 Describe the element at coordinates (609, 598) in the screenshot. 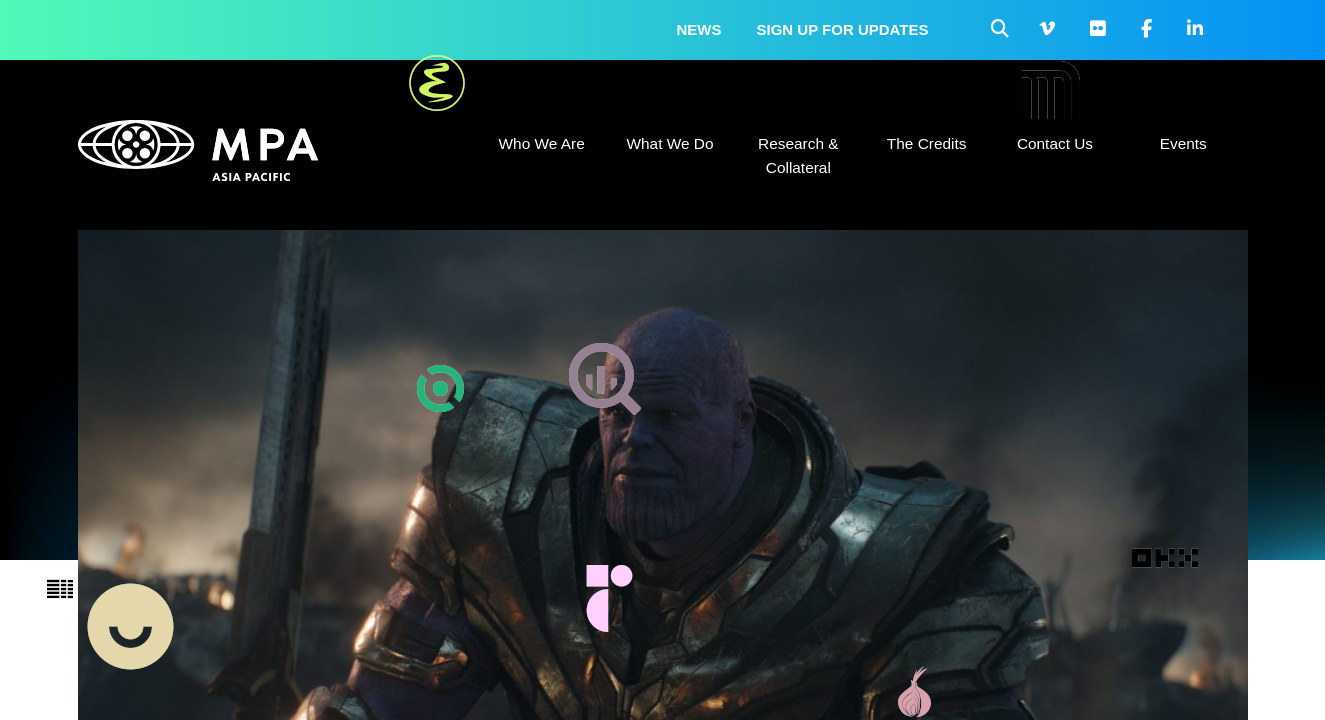

I see `radix ui library logo` at that location.